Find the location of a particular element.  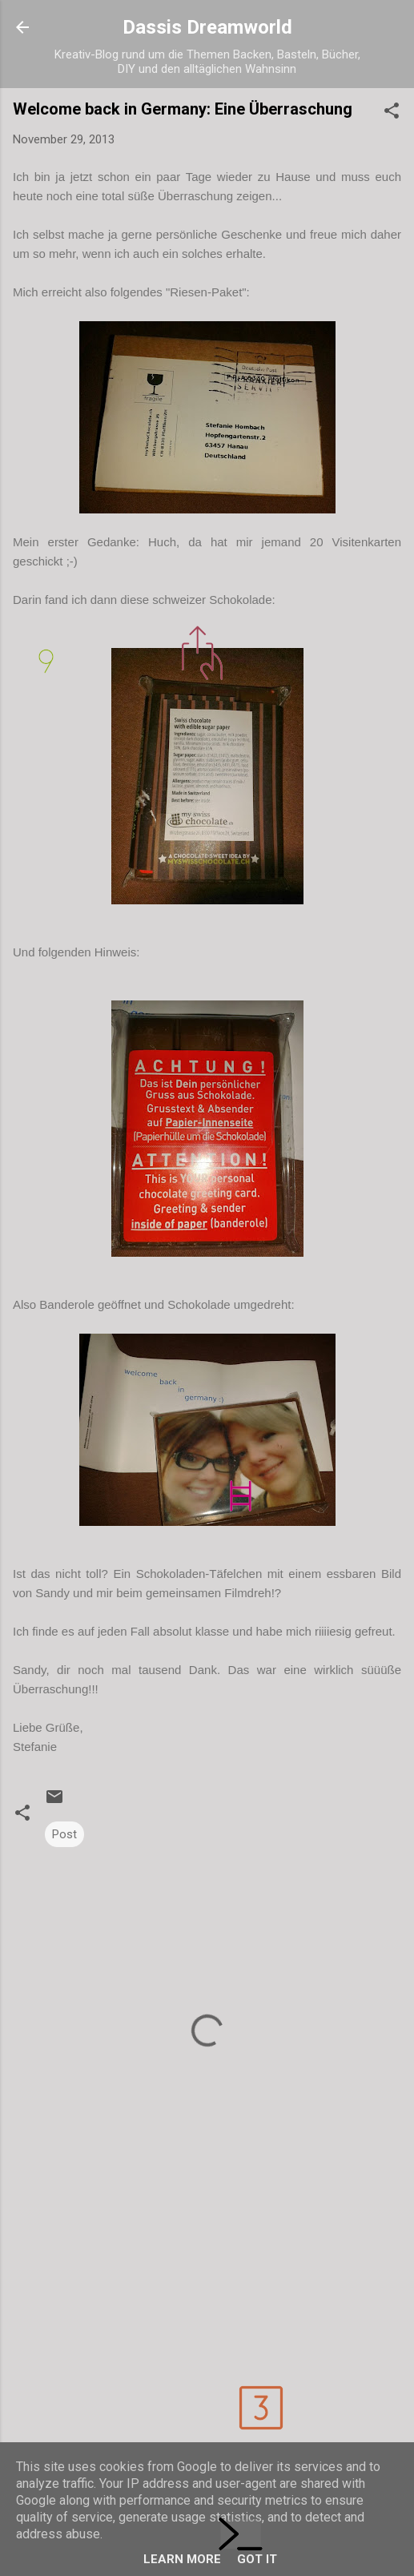

step 3 in a numbered sequence or process is located at coordinates (261, 2408).